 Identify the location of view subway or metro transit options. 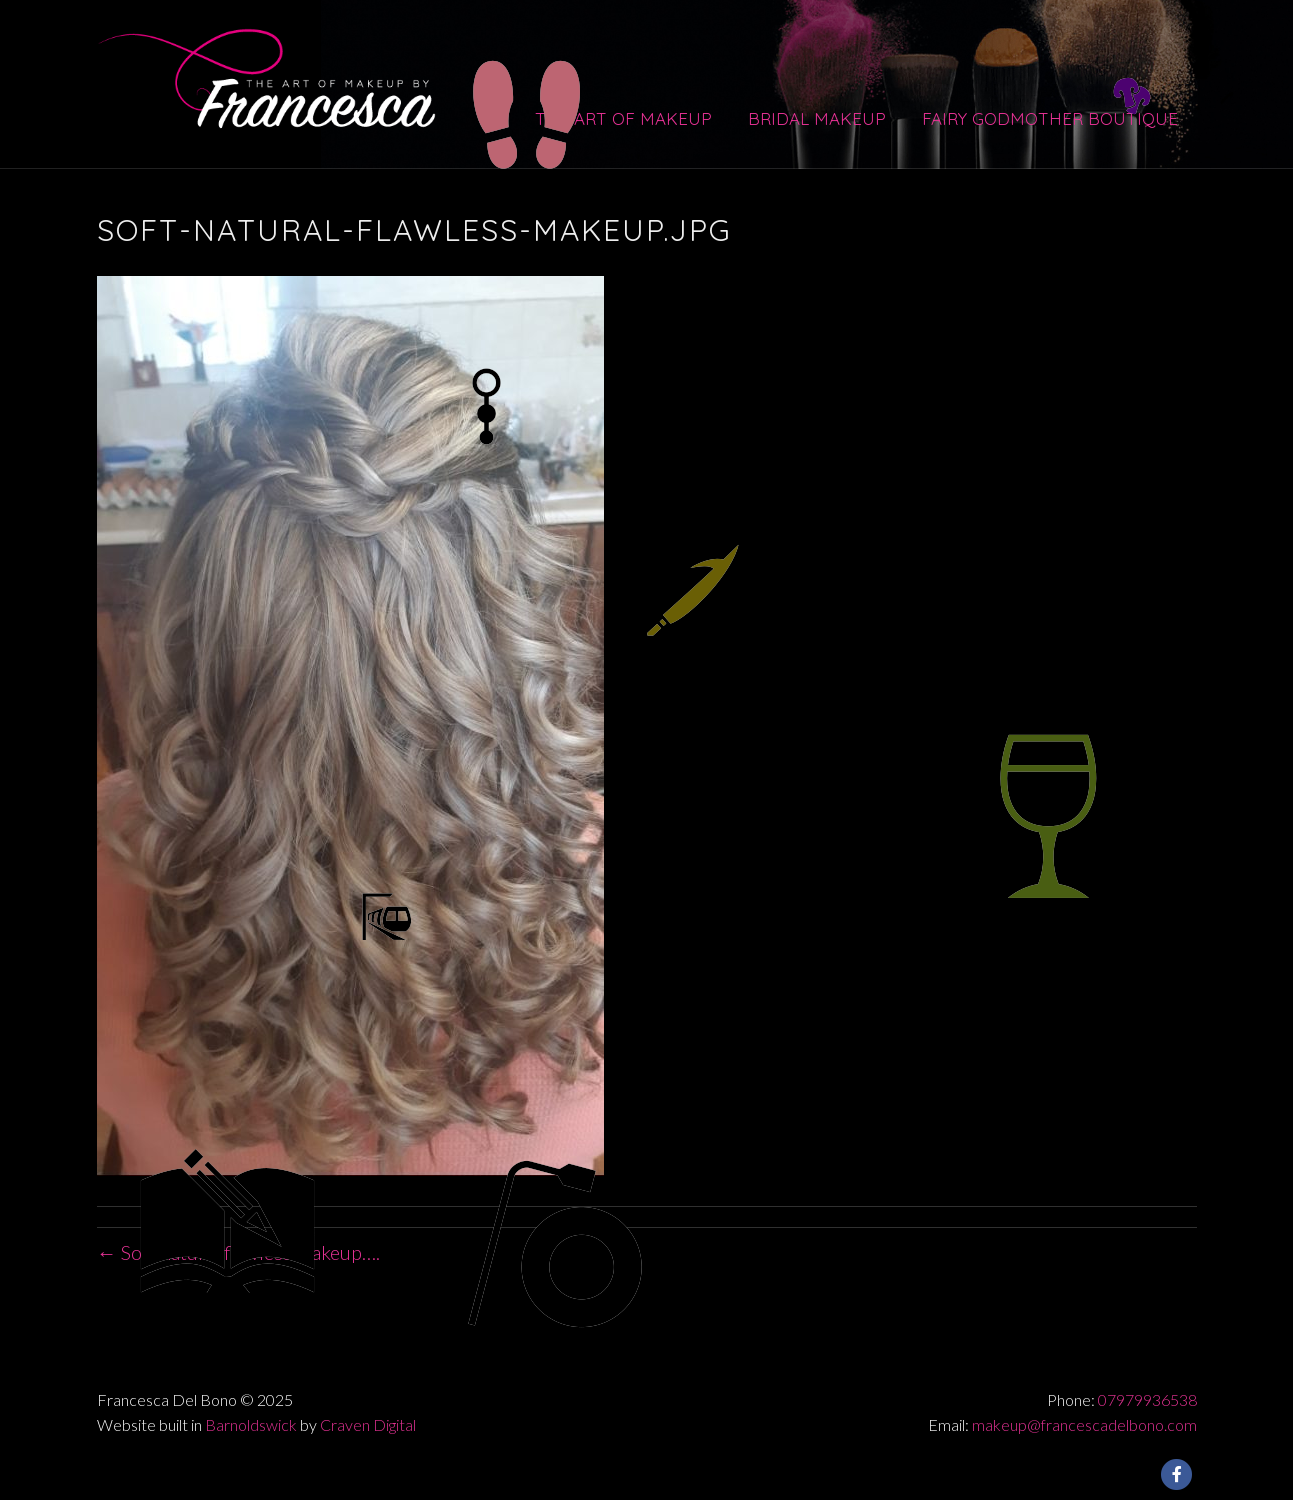
(386, 916).